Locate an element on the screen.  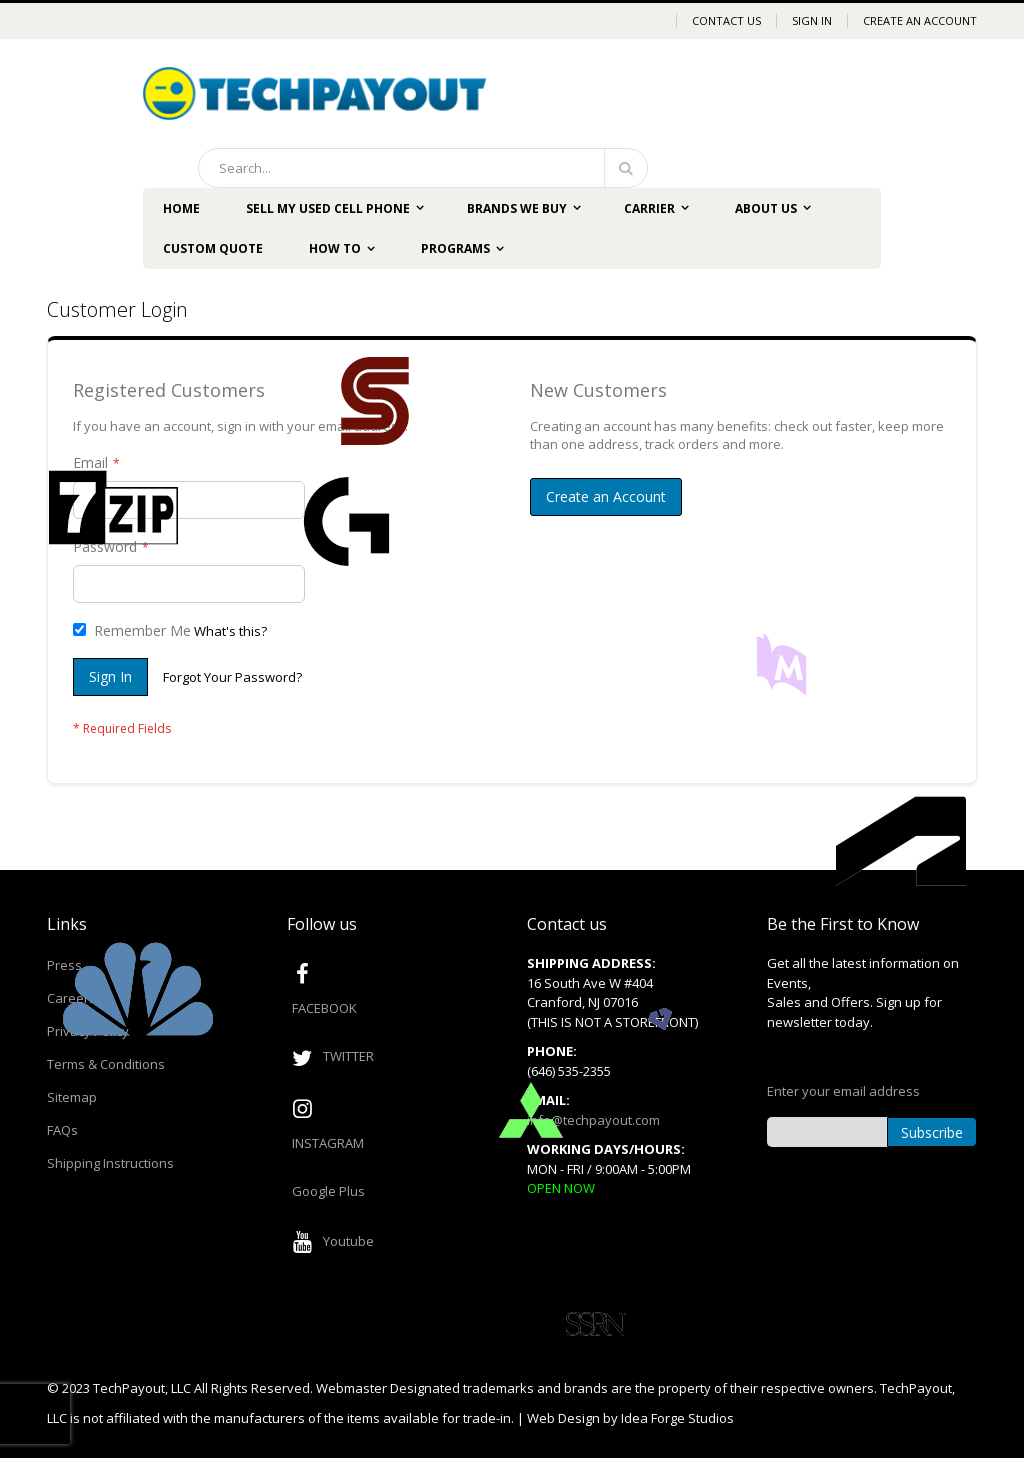
access PubMed medical research database is located at coordinates (781, 664).